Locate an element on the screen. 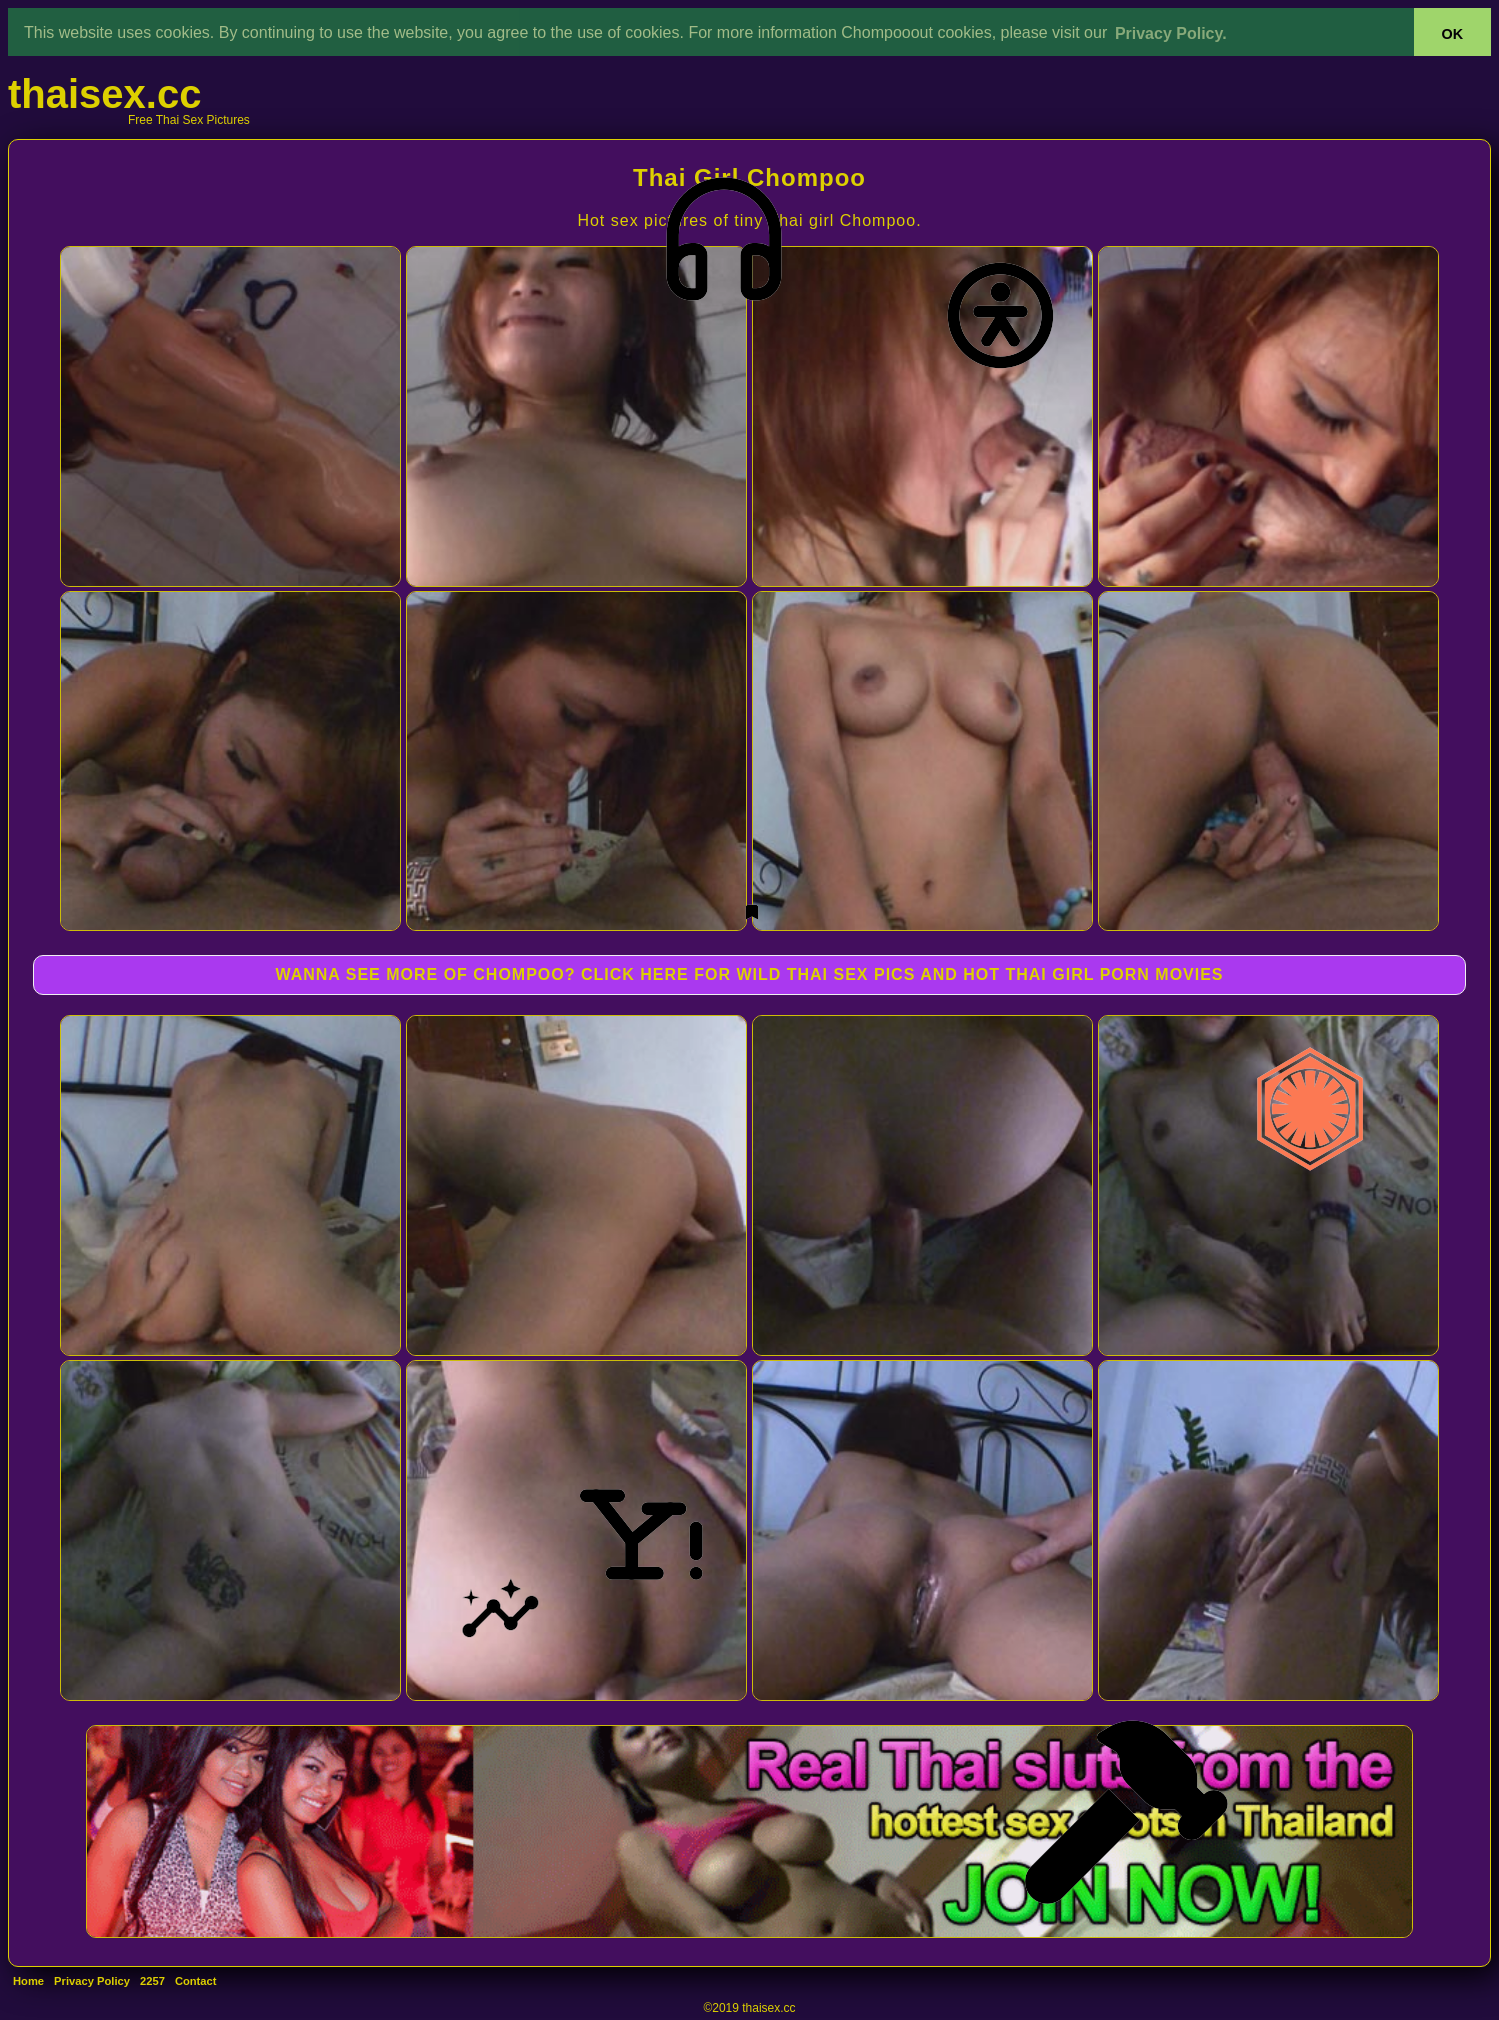 This screenshot has width=1499, height=2020. save this item to your bookmarks is located at coordinates (752, 912).